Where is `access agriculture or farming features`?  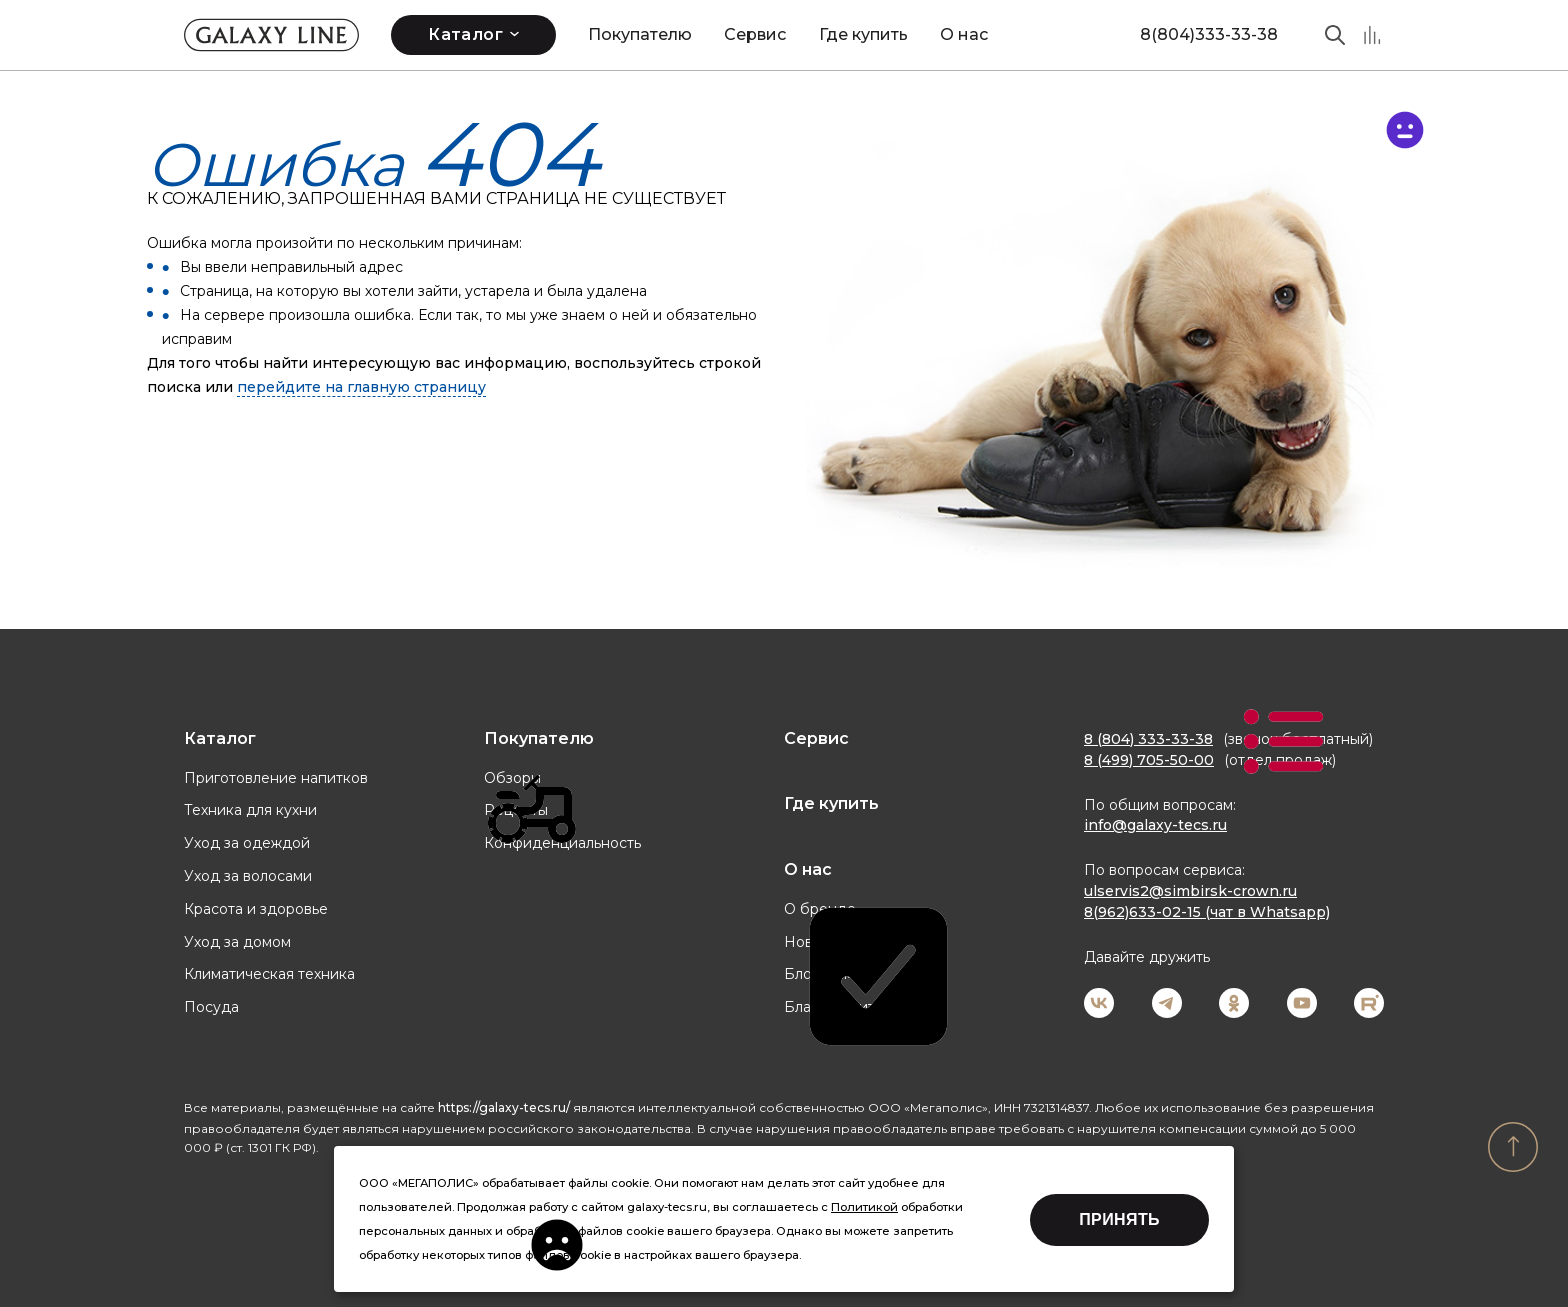 access agriculture or farming features is located at coordinates (532, 811).